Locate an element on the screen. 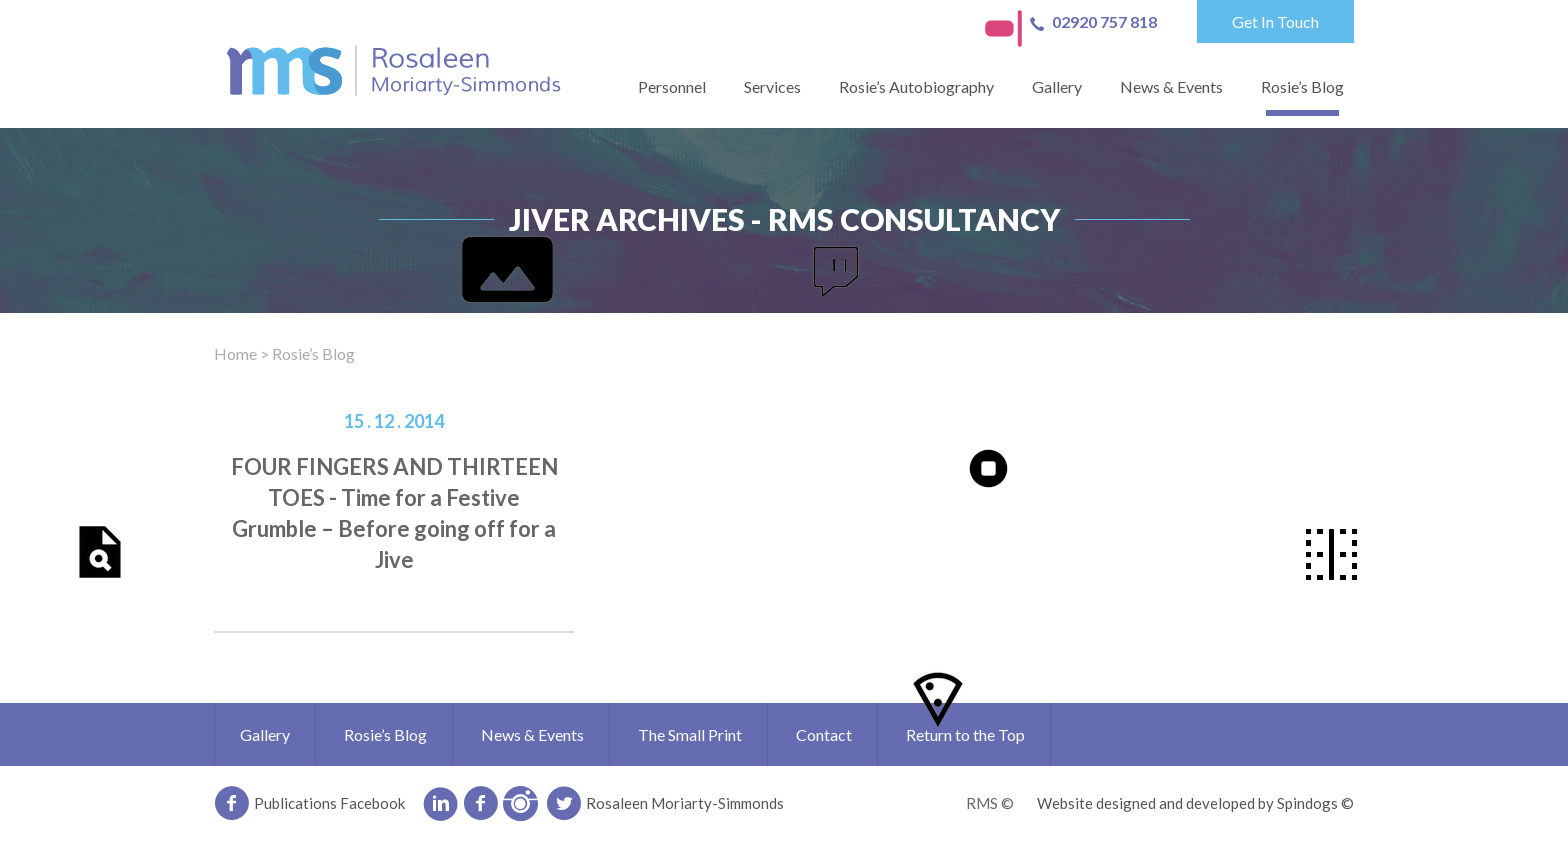 The height and width of the screenshot is (841, 1568). view panoramic photos is located at coordinates (507, 269).